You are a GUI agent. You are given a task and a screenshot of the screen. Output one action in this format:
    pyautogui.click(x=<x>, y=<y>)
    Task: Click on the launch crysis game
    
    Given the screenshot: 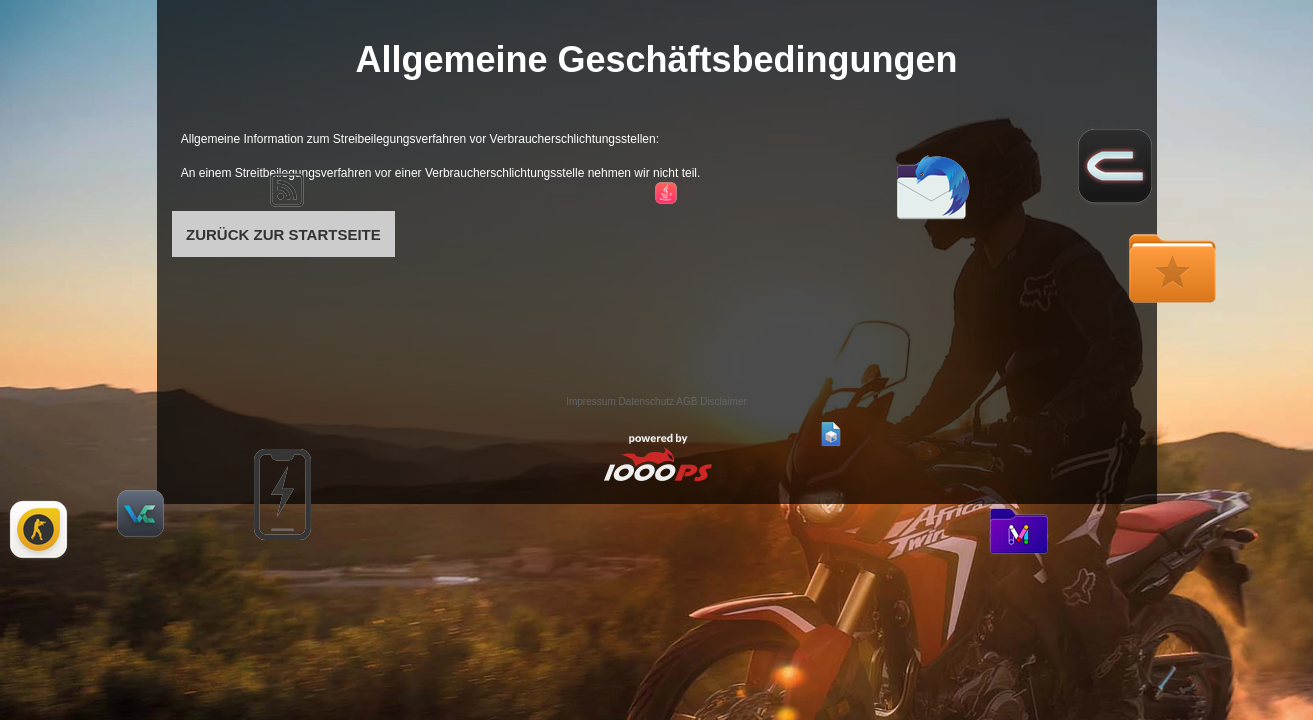 What is the action you would take?
    pyautogui.click(x=1115, y=166)
    